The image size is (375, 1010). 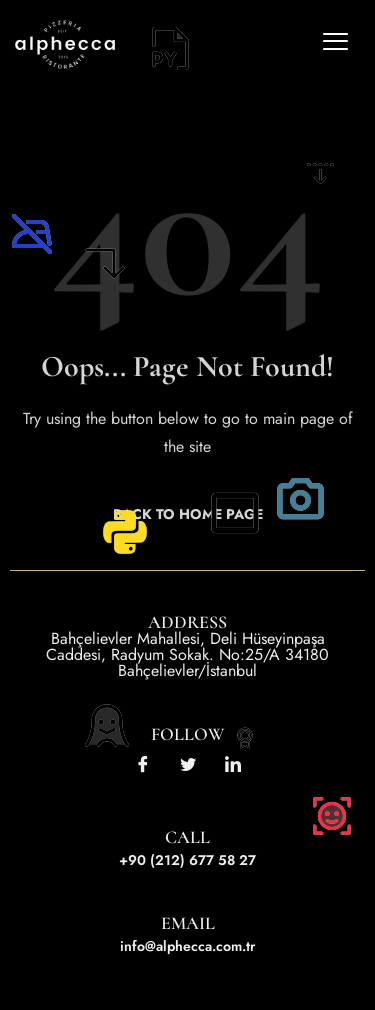 What do you see at coordinates (105, 262) in the screenshot?
I see `move item right then down` at bounding box center [105, 262].